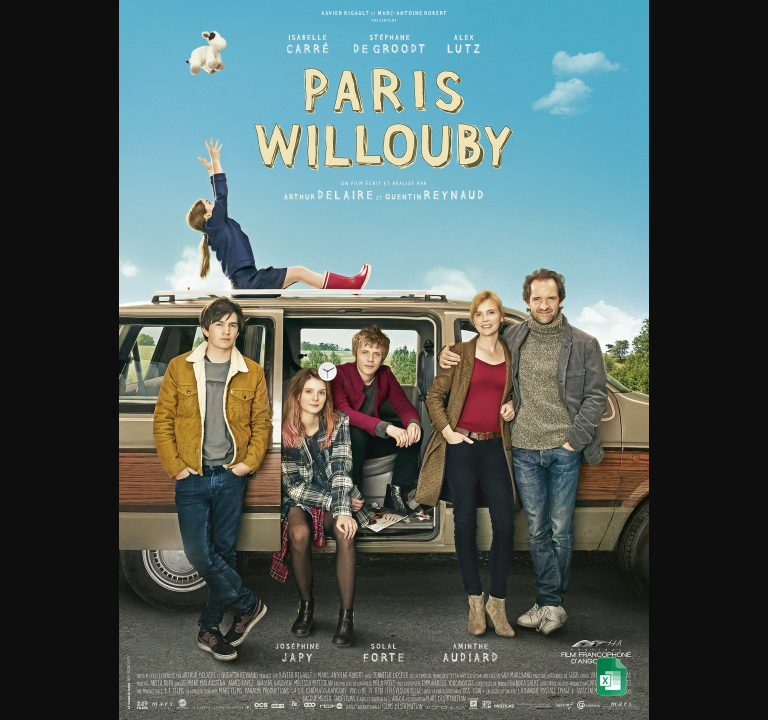 This screenshot has width=768, height=720. What do you see at coordinates (327, 371) in the screenshot?
I see `access recently opened files and folders` at bounding box center [327, 371].